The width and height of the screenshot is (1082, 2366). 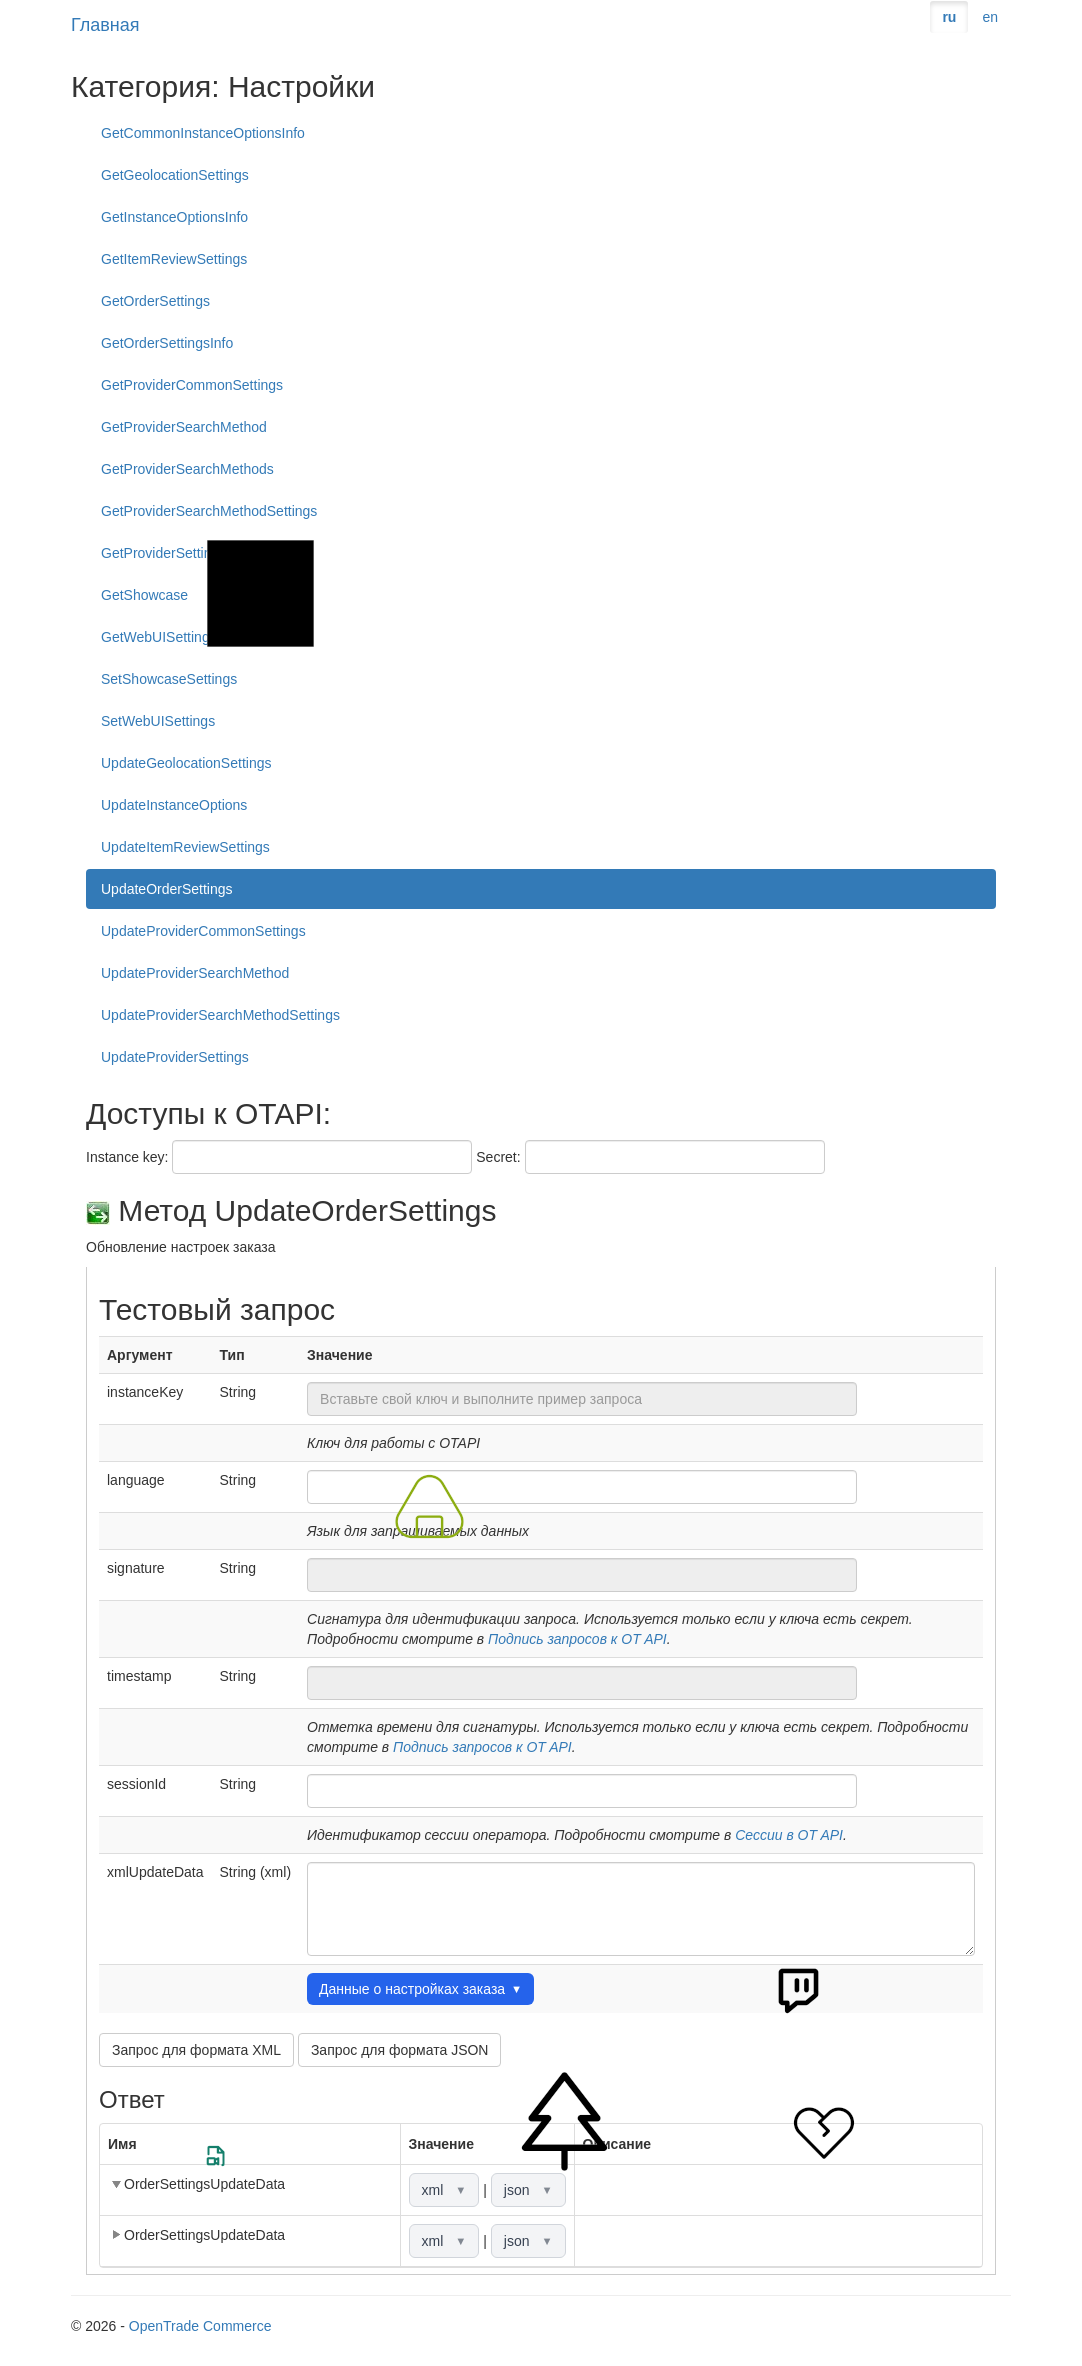 What do you see at coordinates (260, 593) in the screenshot?
I see `stop media playback` at bounding box center [260, 593].